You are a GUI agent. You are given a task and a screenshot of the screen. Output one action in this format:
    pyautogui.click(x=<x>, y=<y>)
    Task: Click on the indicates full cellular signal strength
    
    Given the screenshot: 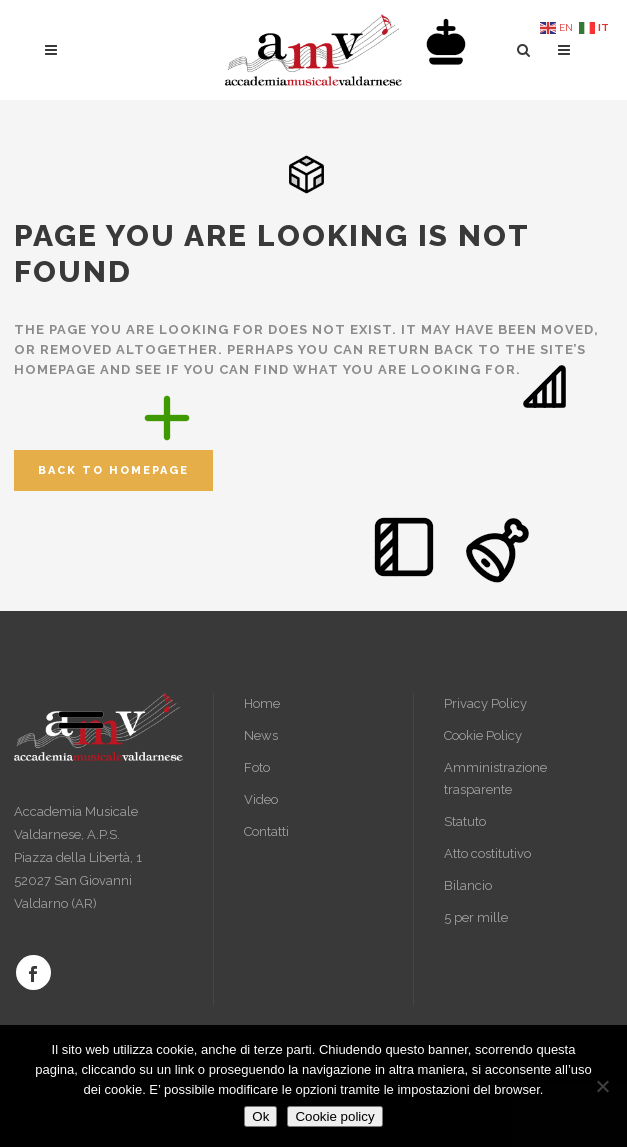 What is the action you would take?
    pyautogui.click(x=544, y=386)
    